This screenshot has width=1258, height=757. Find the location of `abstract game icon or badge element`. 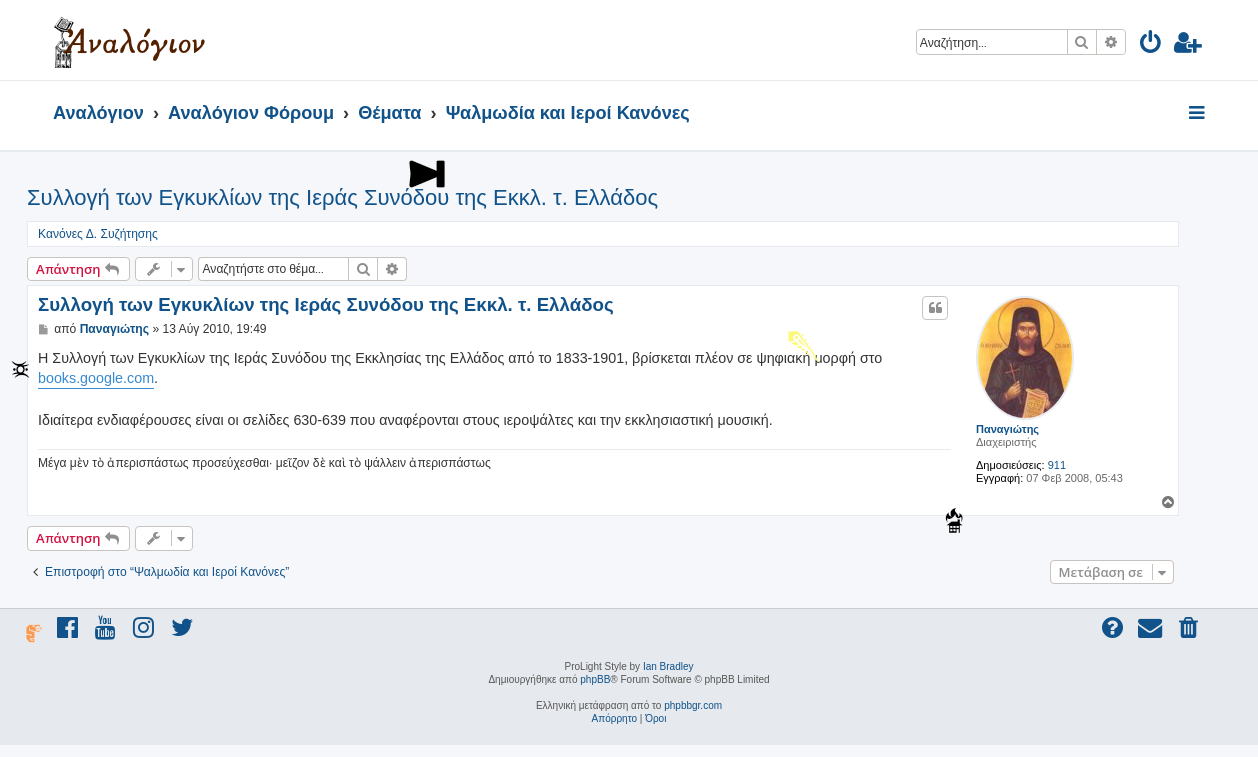

abstract game icon or badge element is located at coordinates (20, 369).